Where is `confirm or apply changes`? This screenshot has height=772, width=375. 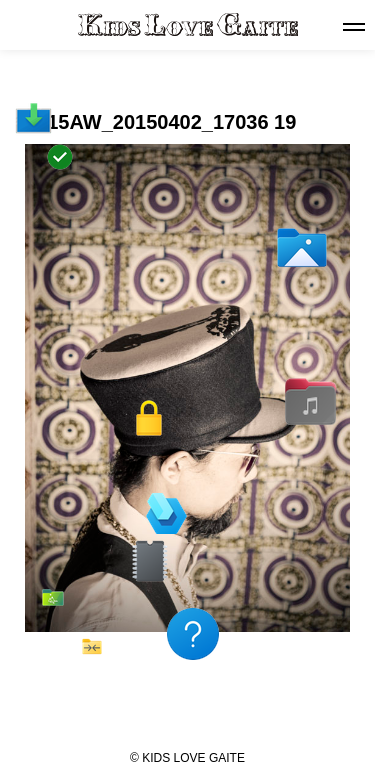 confirm or apply changes is located at coordinates (60, 157).